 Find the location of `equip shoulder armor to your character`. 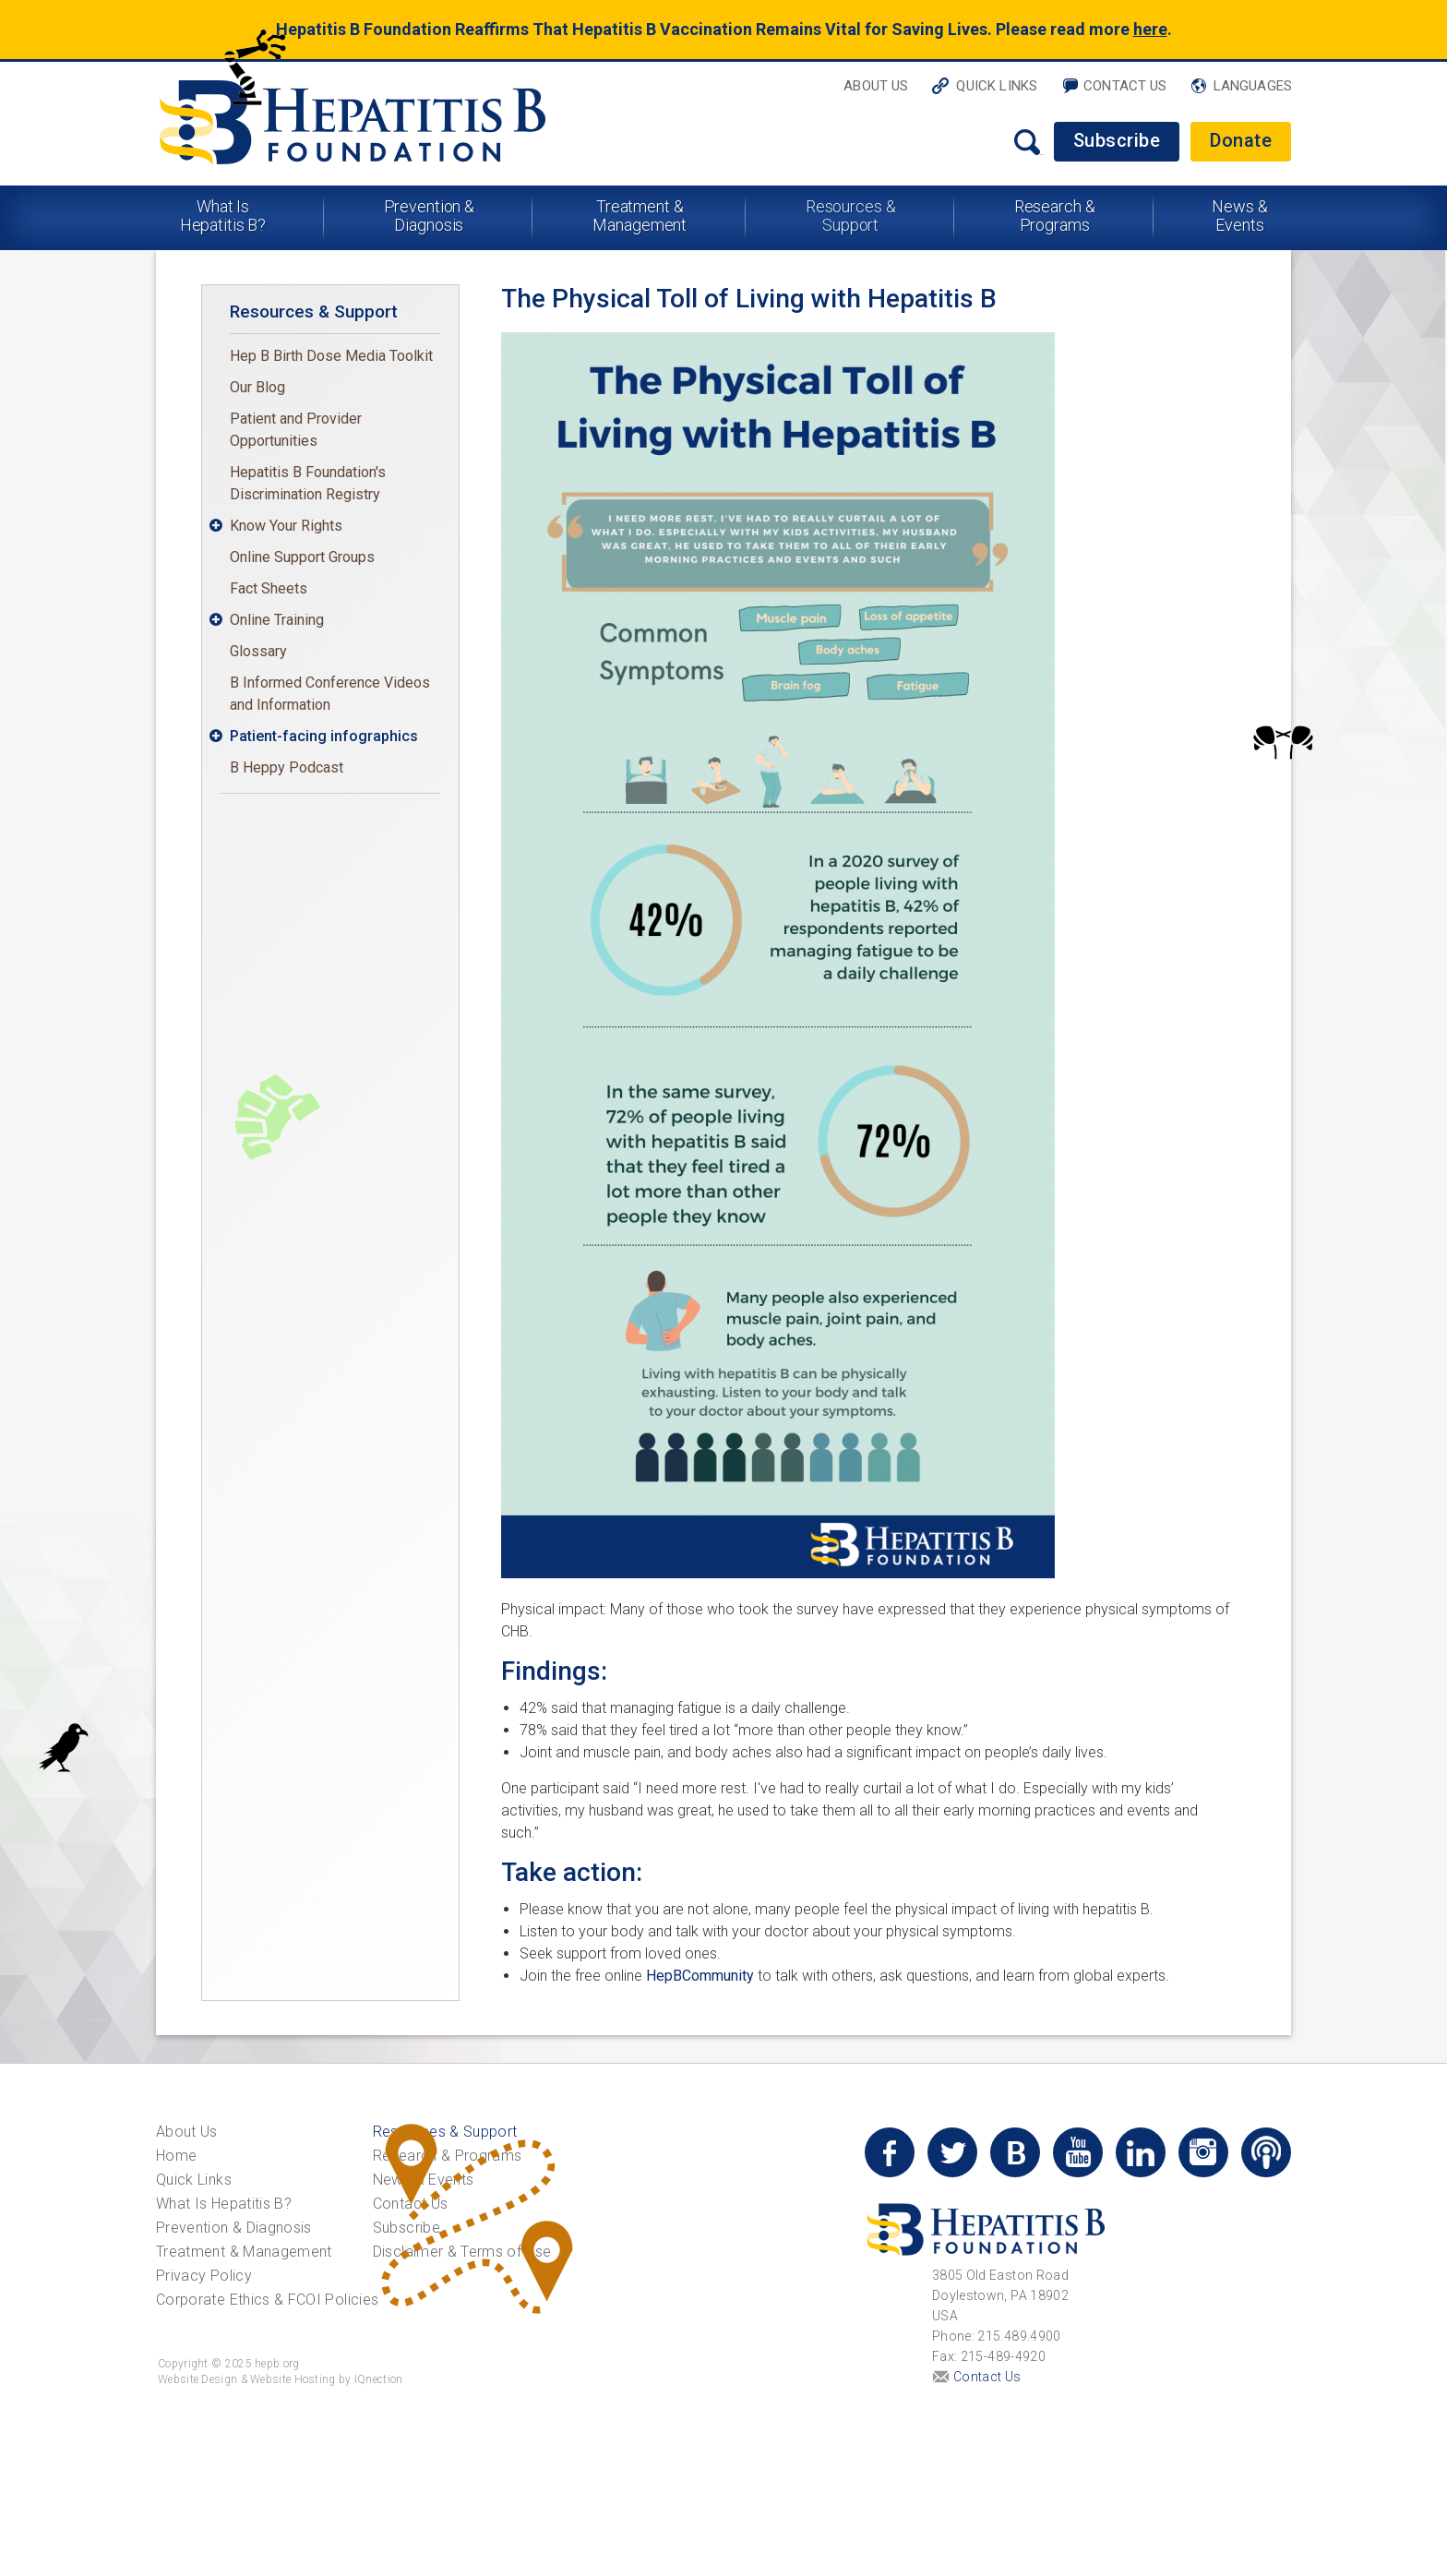

equip shoulder armor to your character is located at coordinates (1283, 742).